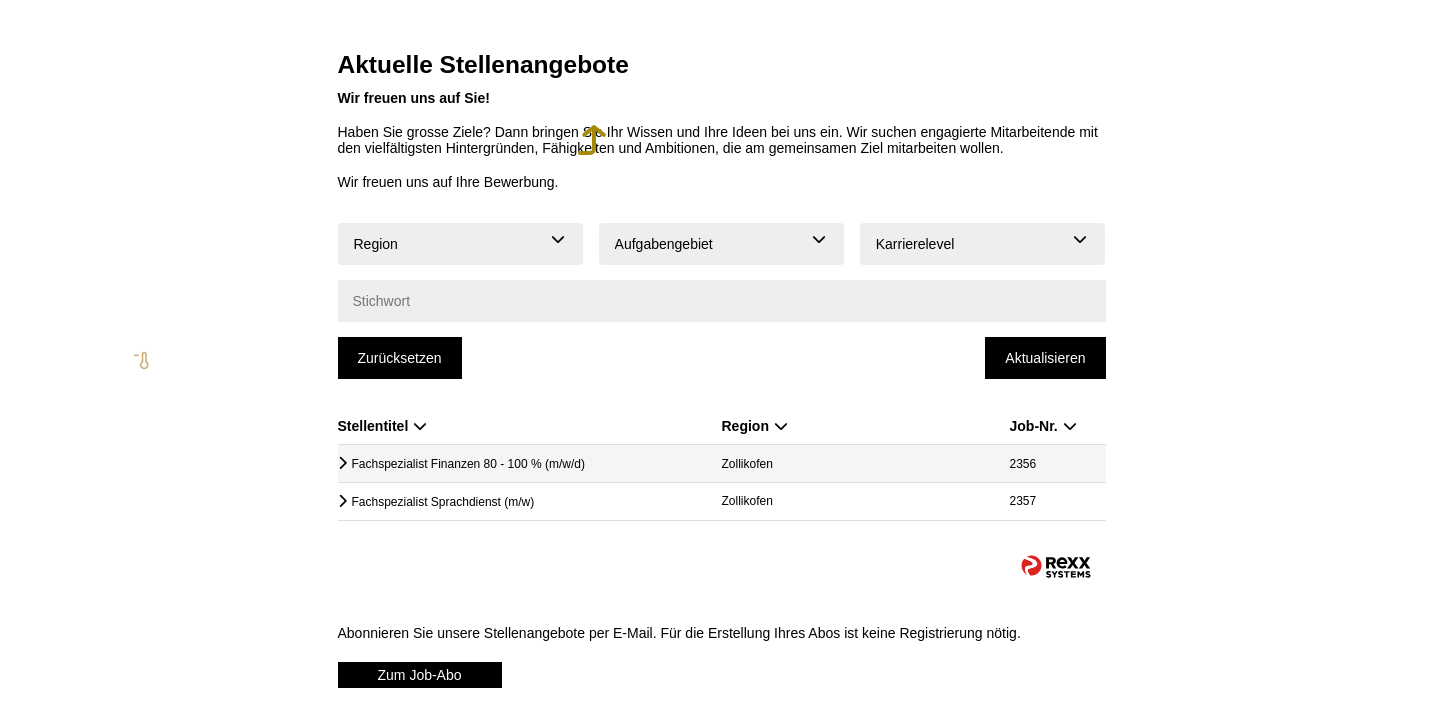 This screenshot has width=1443, height=720. Describe the element at coordinates (592, 141) in the screenshot. I see `navigate forward and up in a hierarchy` at that location.